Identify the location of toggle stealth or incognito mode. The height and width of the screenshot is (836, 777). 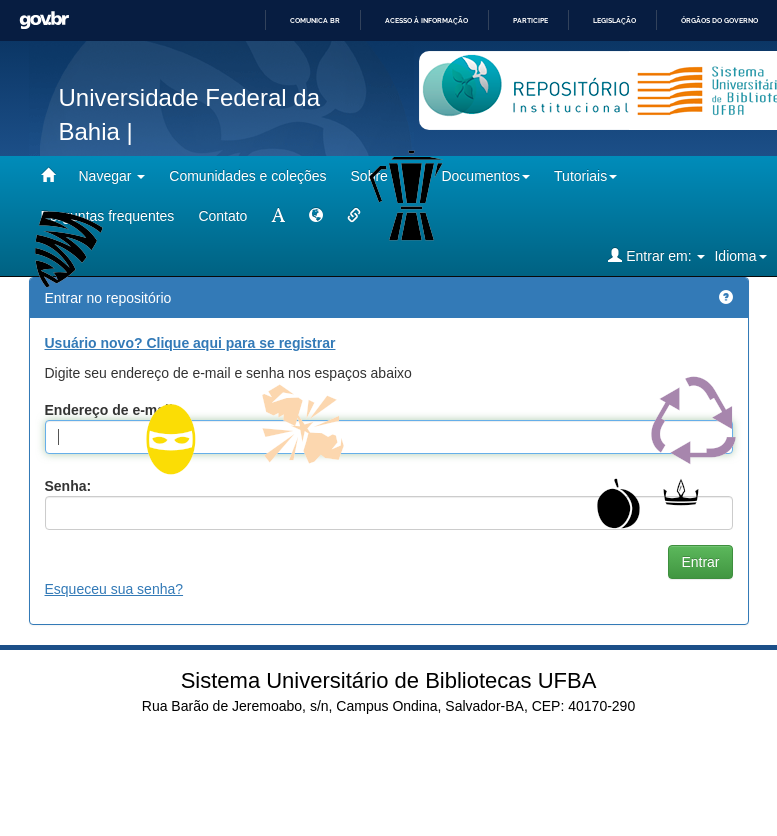
(171, 439).